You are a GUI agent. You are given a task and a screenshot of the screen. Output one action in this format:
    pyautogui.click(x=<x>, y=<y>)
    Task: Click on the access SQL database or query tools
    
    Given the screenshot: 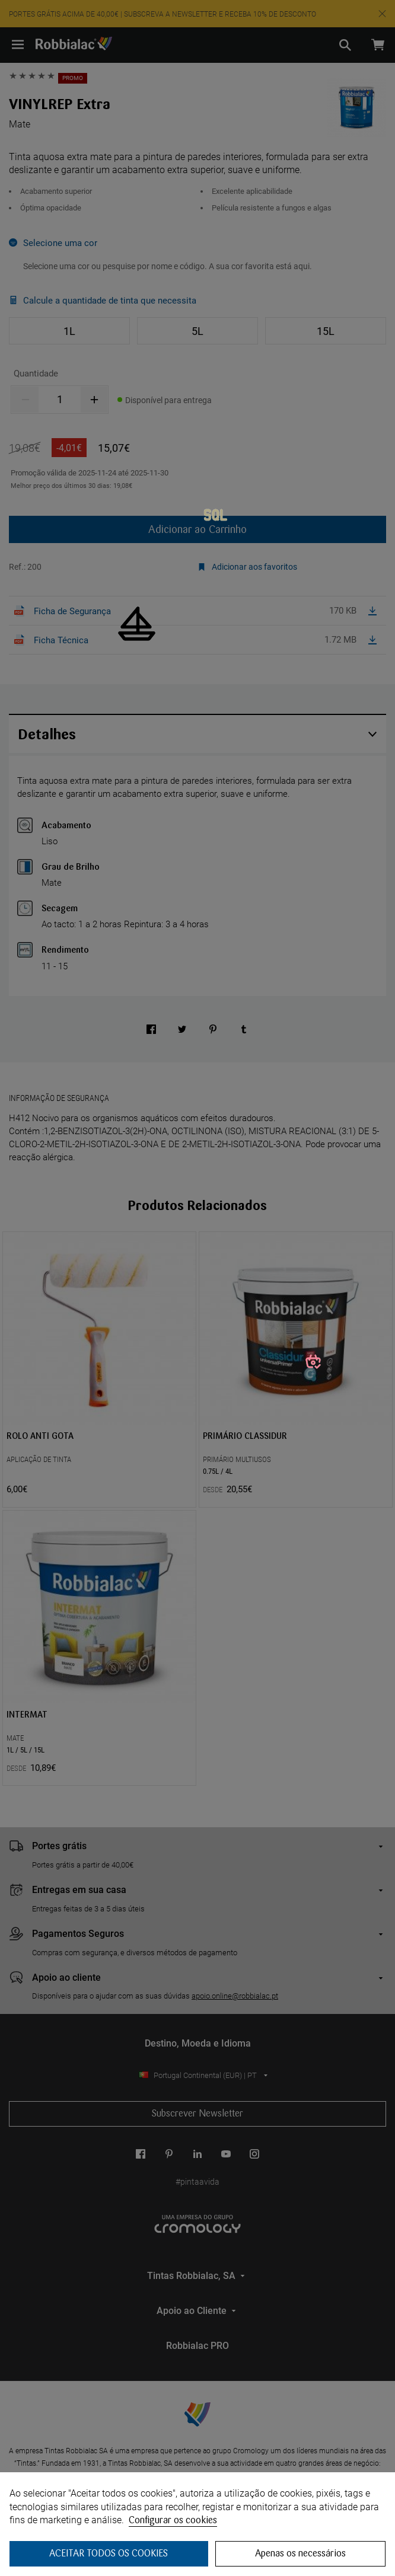 What is the action you would take?
    pyautogui.click(x=215, y=515)
    